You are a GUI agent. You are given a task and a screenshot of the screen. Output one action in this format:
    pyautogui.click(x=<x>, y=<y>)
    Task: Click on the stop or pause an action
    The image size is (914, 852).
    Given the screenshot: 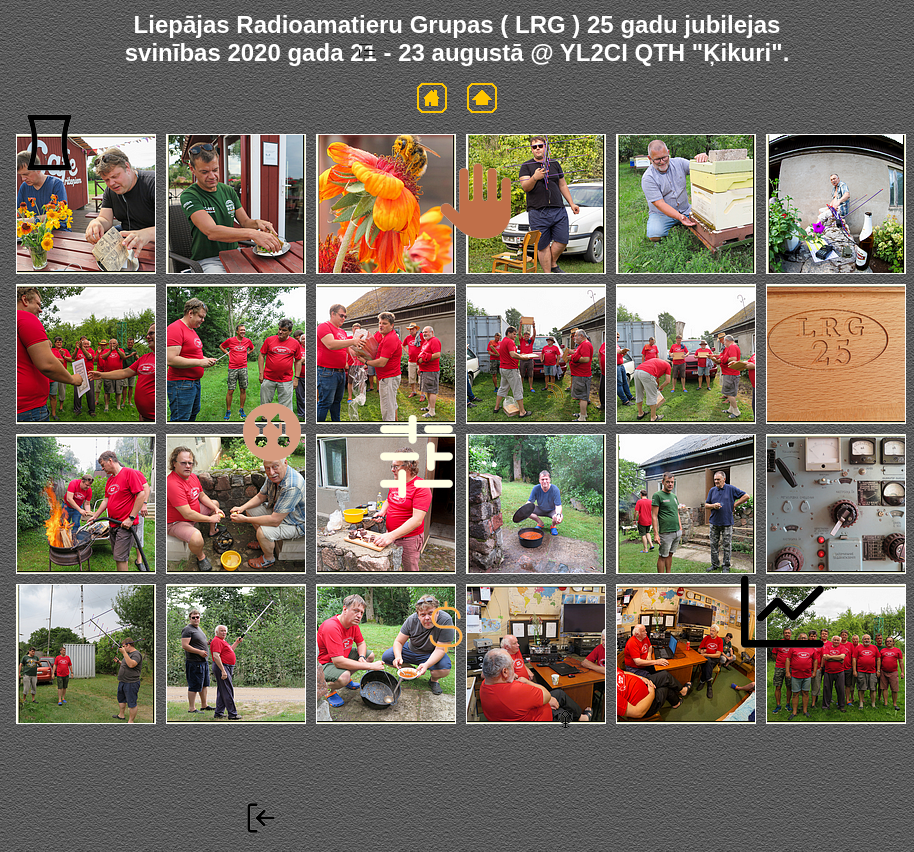 What is the action you would take?
    pyautogui.click(x=478, y=201)
    